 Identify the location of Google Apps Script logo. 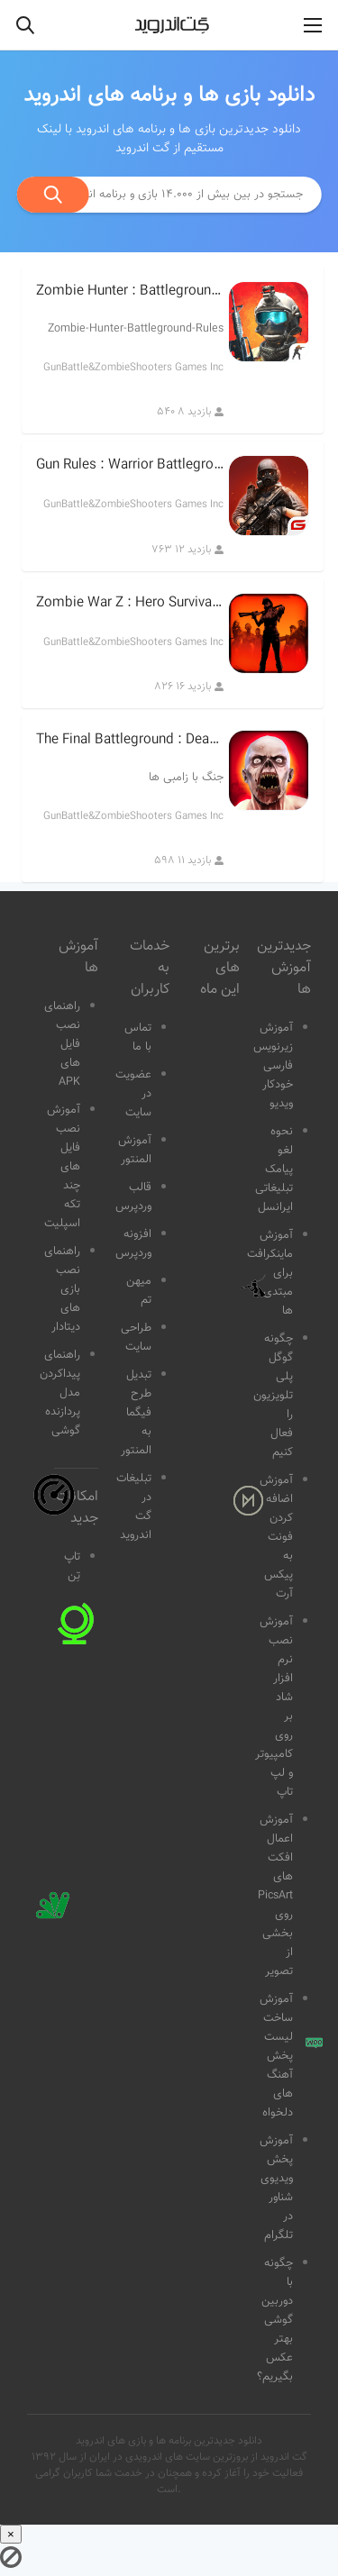
(52, 1905).